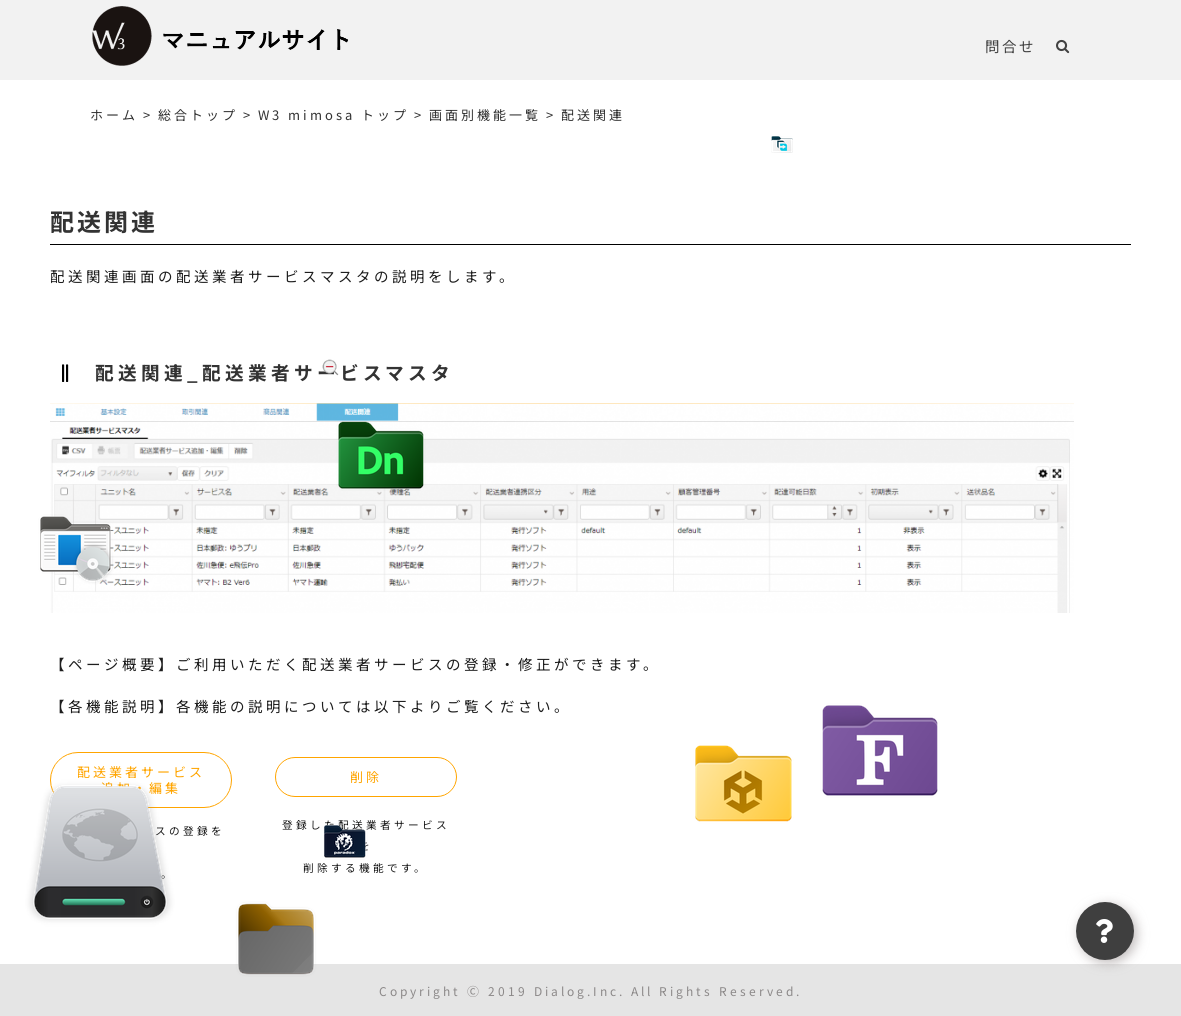 The height and width of the screenshot is (1016, 1181). I want to click on drop files here to move them into this folder, so click(276, 939).